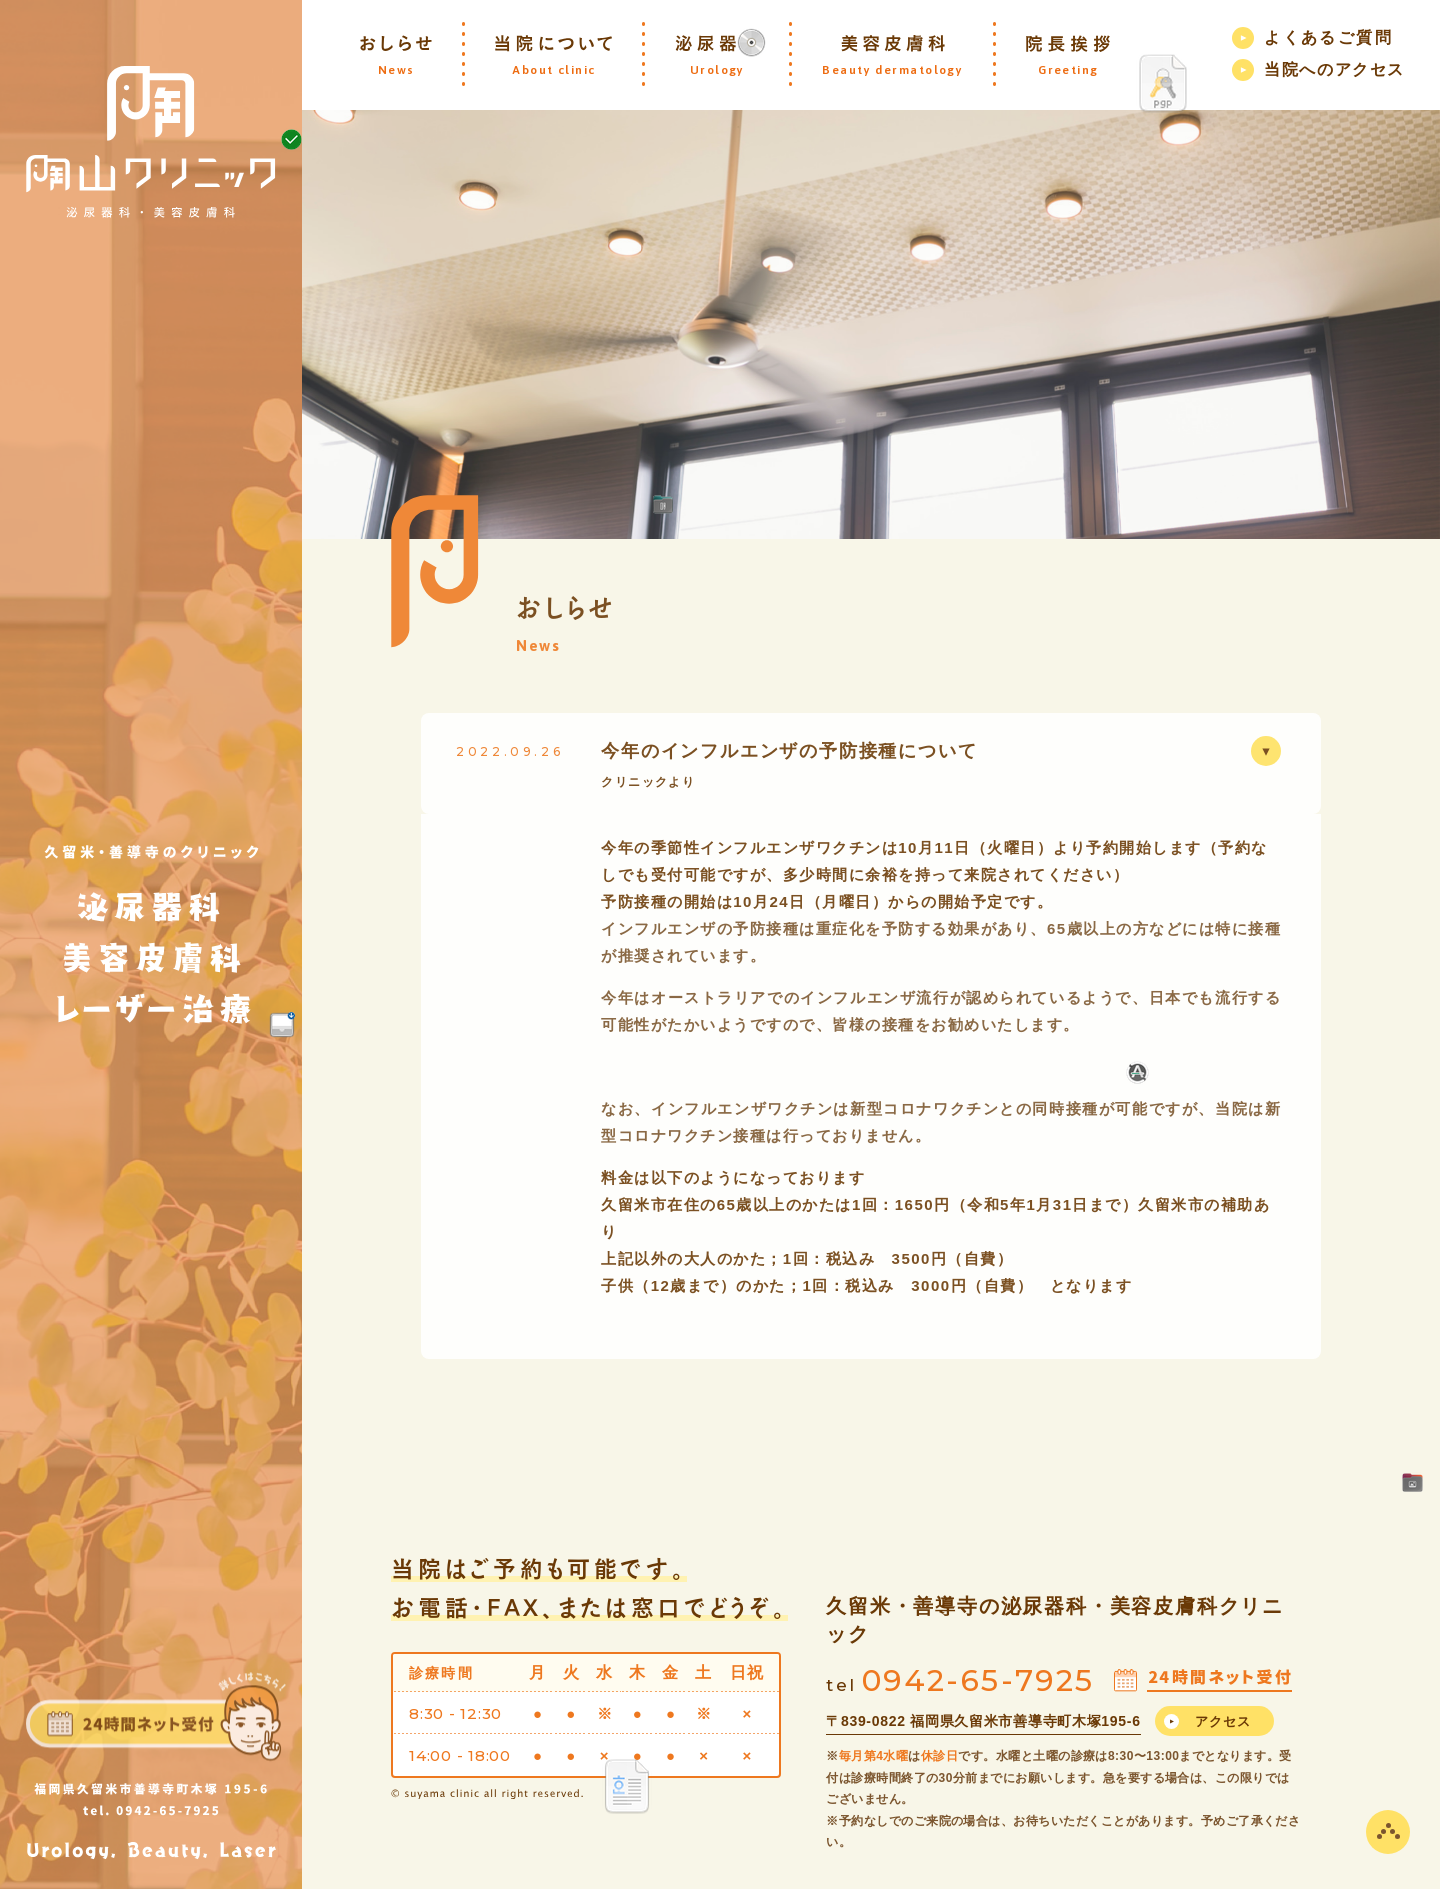 Image resolution: width=1440 pixels, height=1889 pixels. I want to click on access your email inbox, so click(282, 1025).